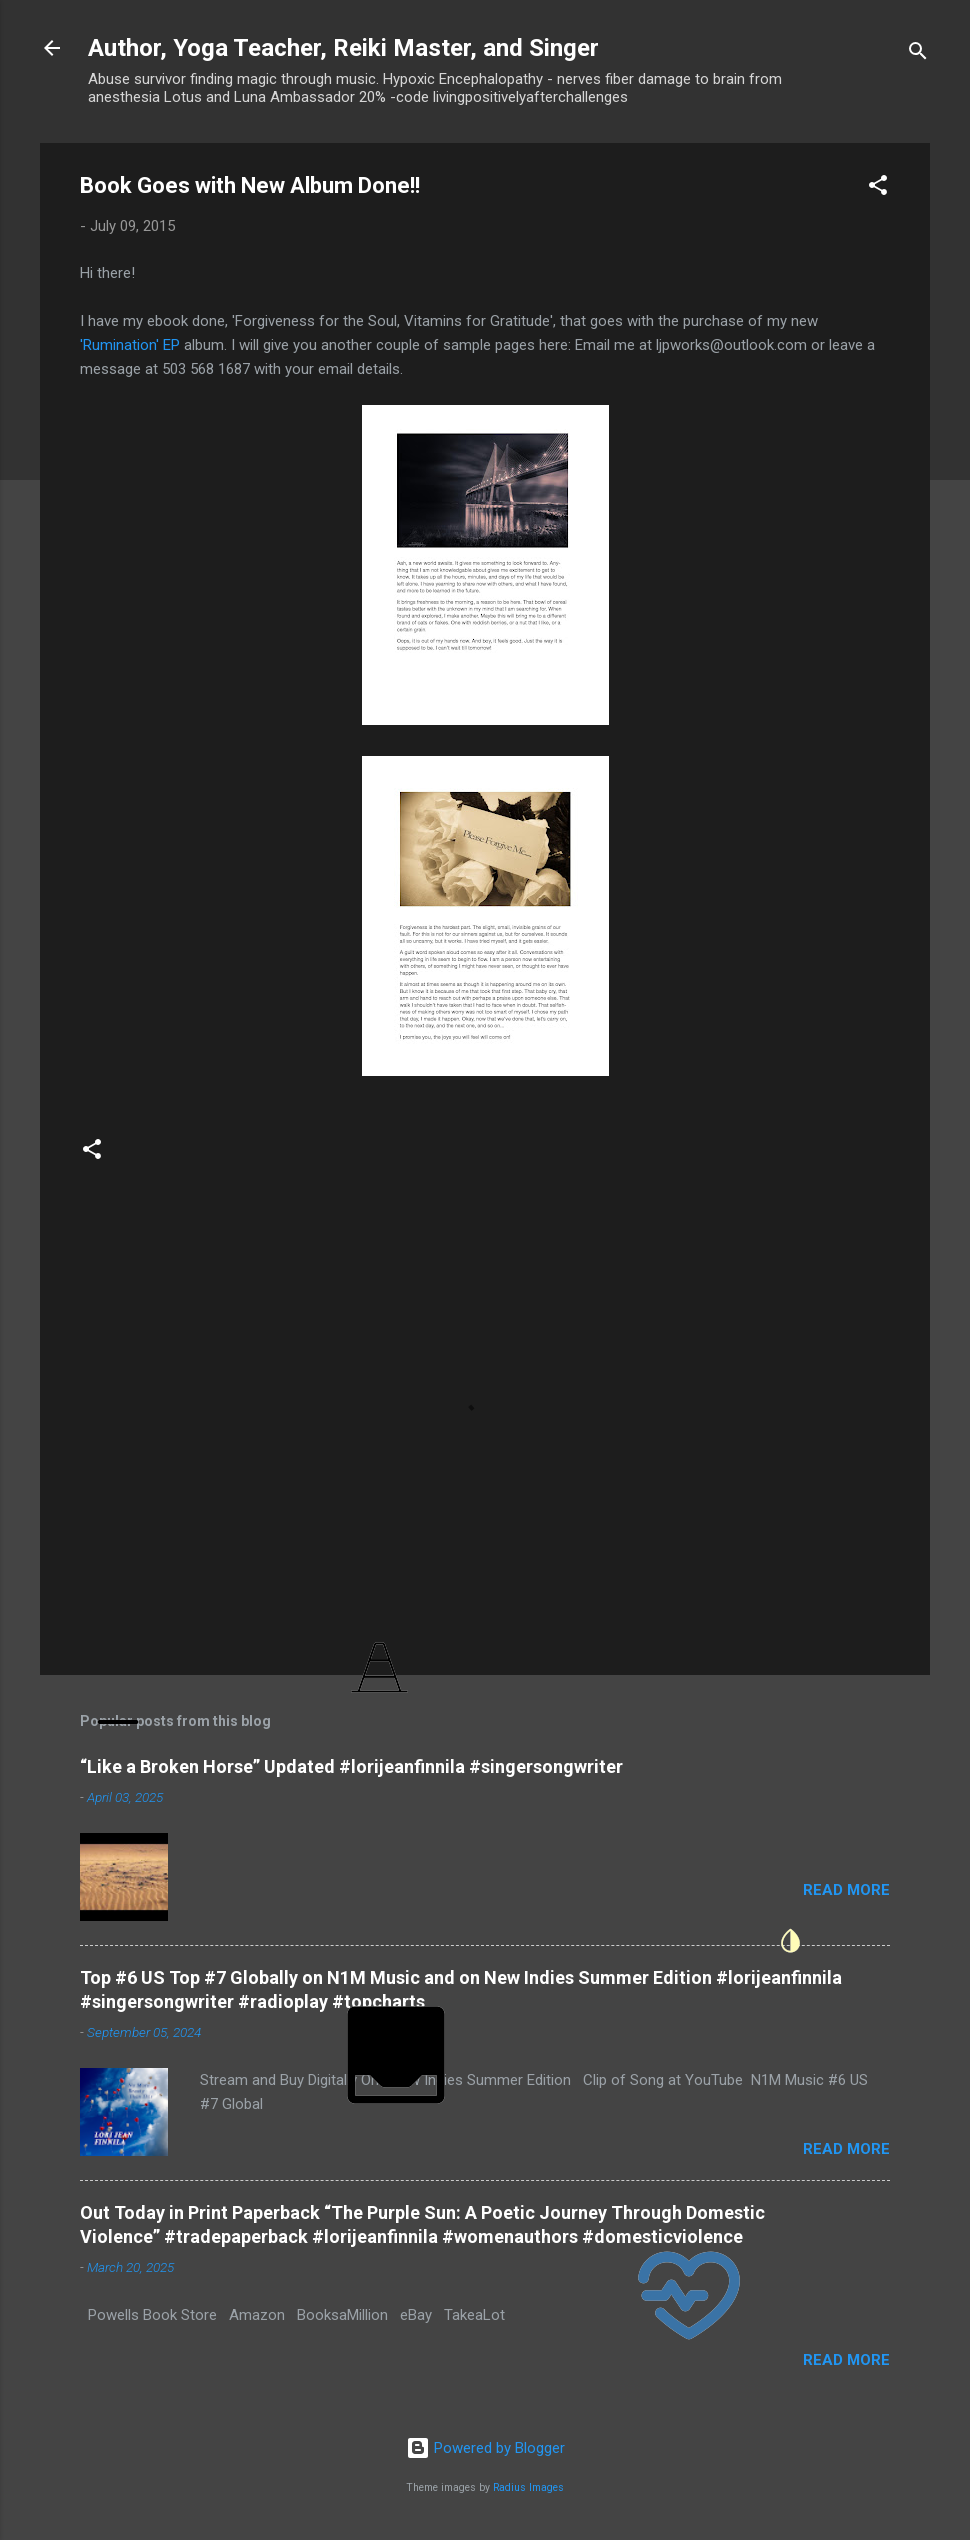  I want to click on access your inbox or messages, so click(396, 2055).